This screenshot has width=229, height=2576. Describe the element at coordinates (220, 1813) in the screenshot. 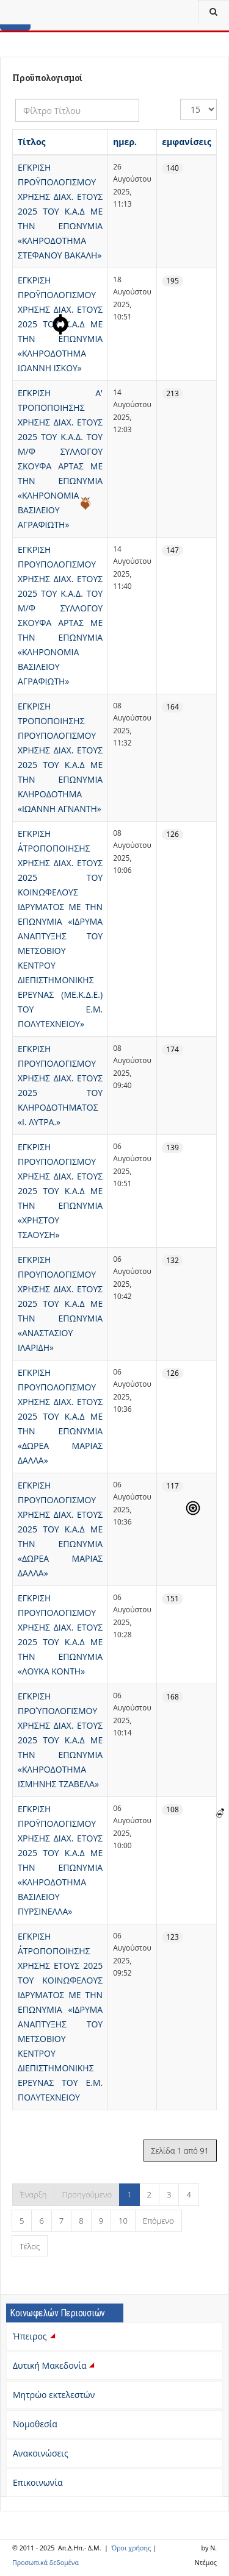

I see `potion or consumable item in inventory` at that location.